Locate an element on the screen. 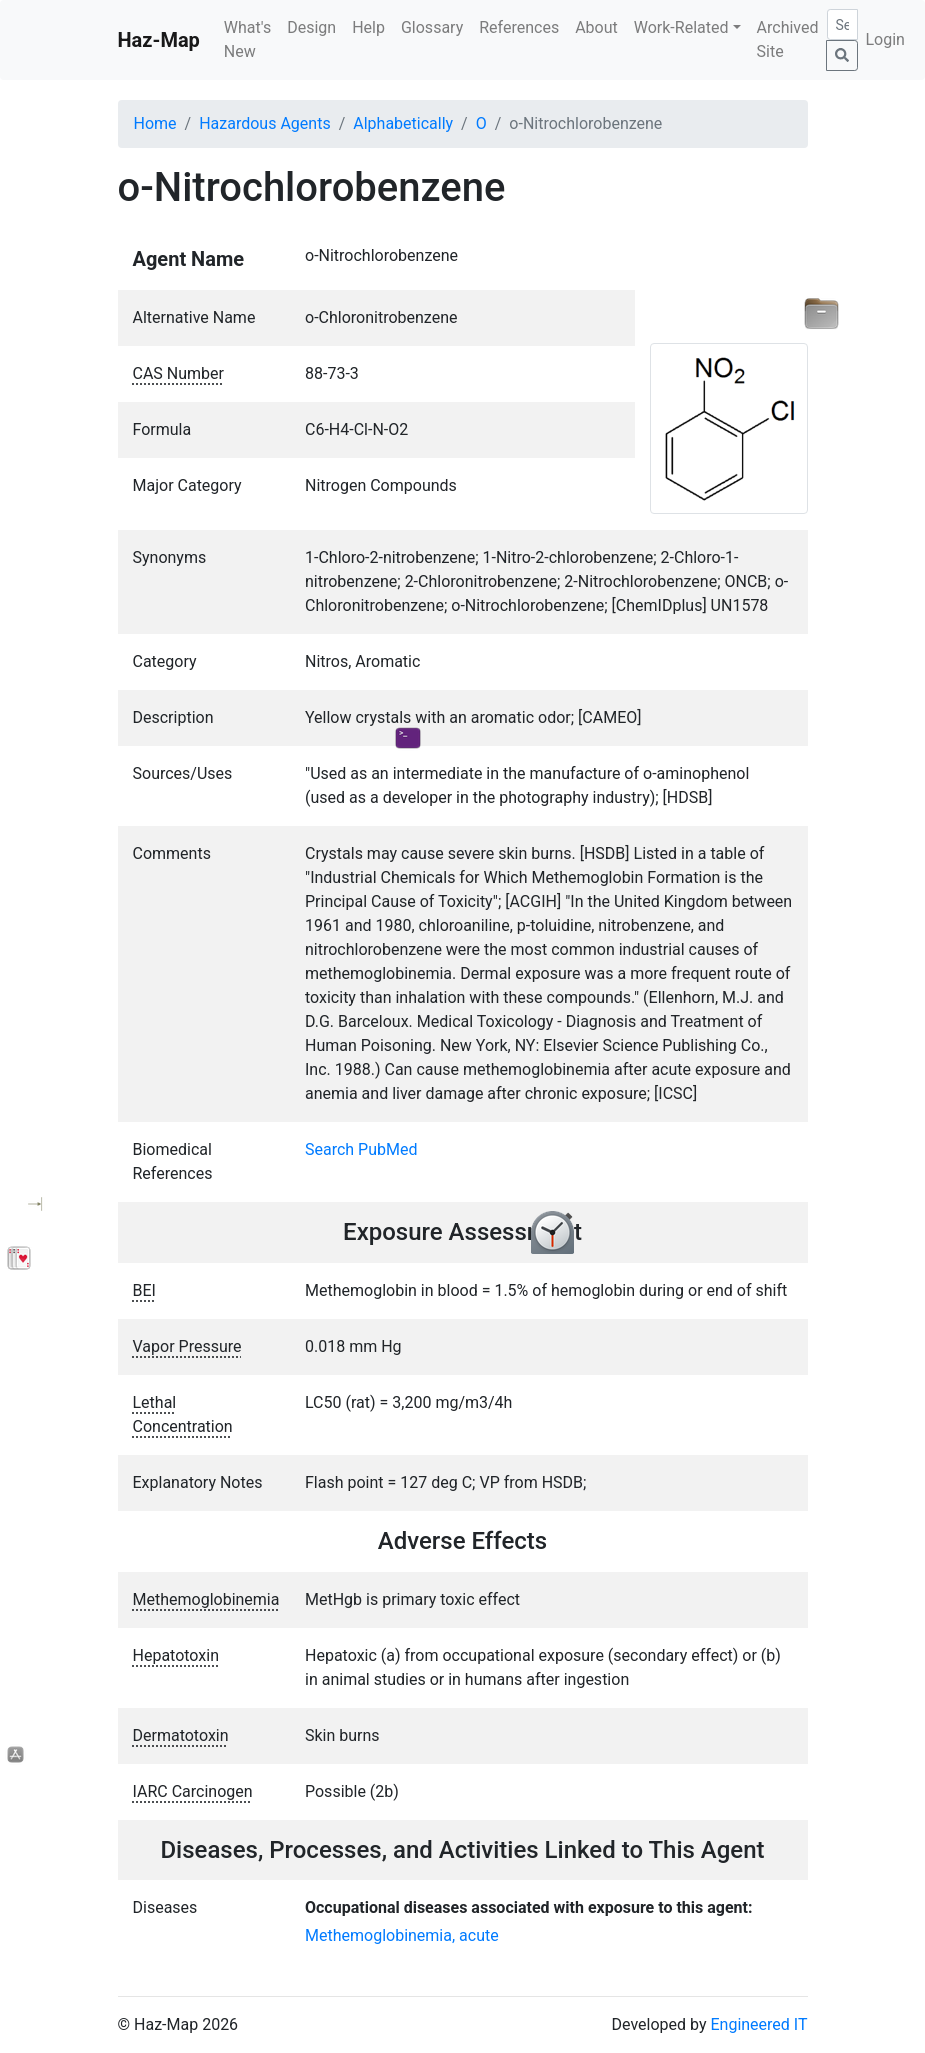  go to the last item in a list or sequence is located at coordinates (35, 1204).